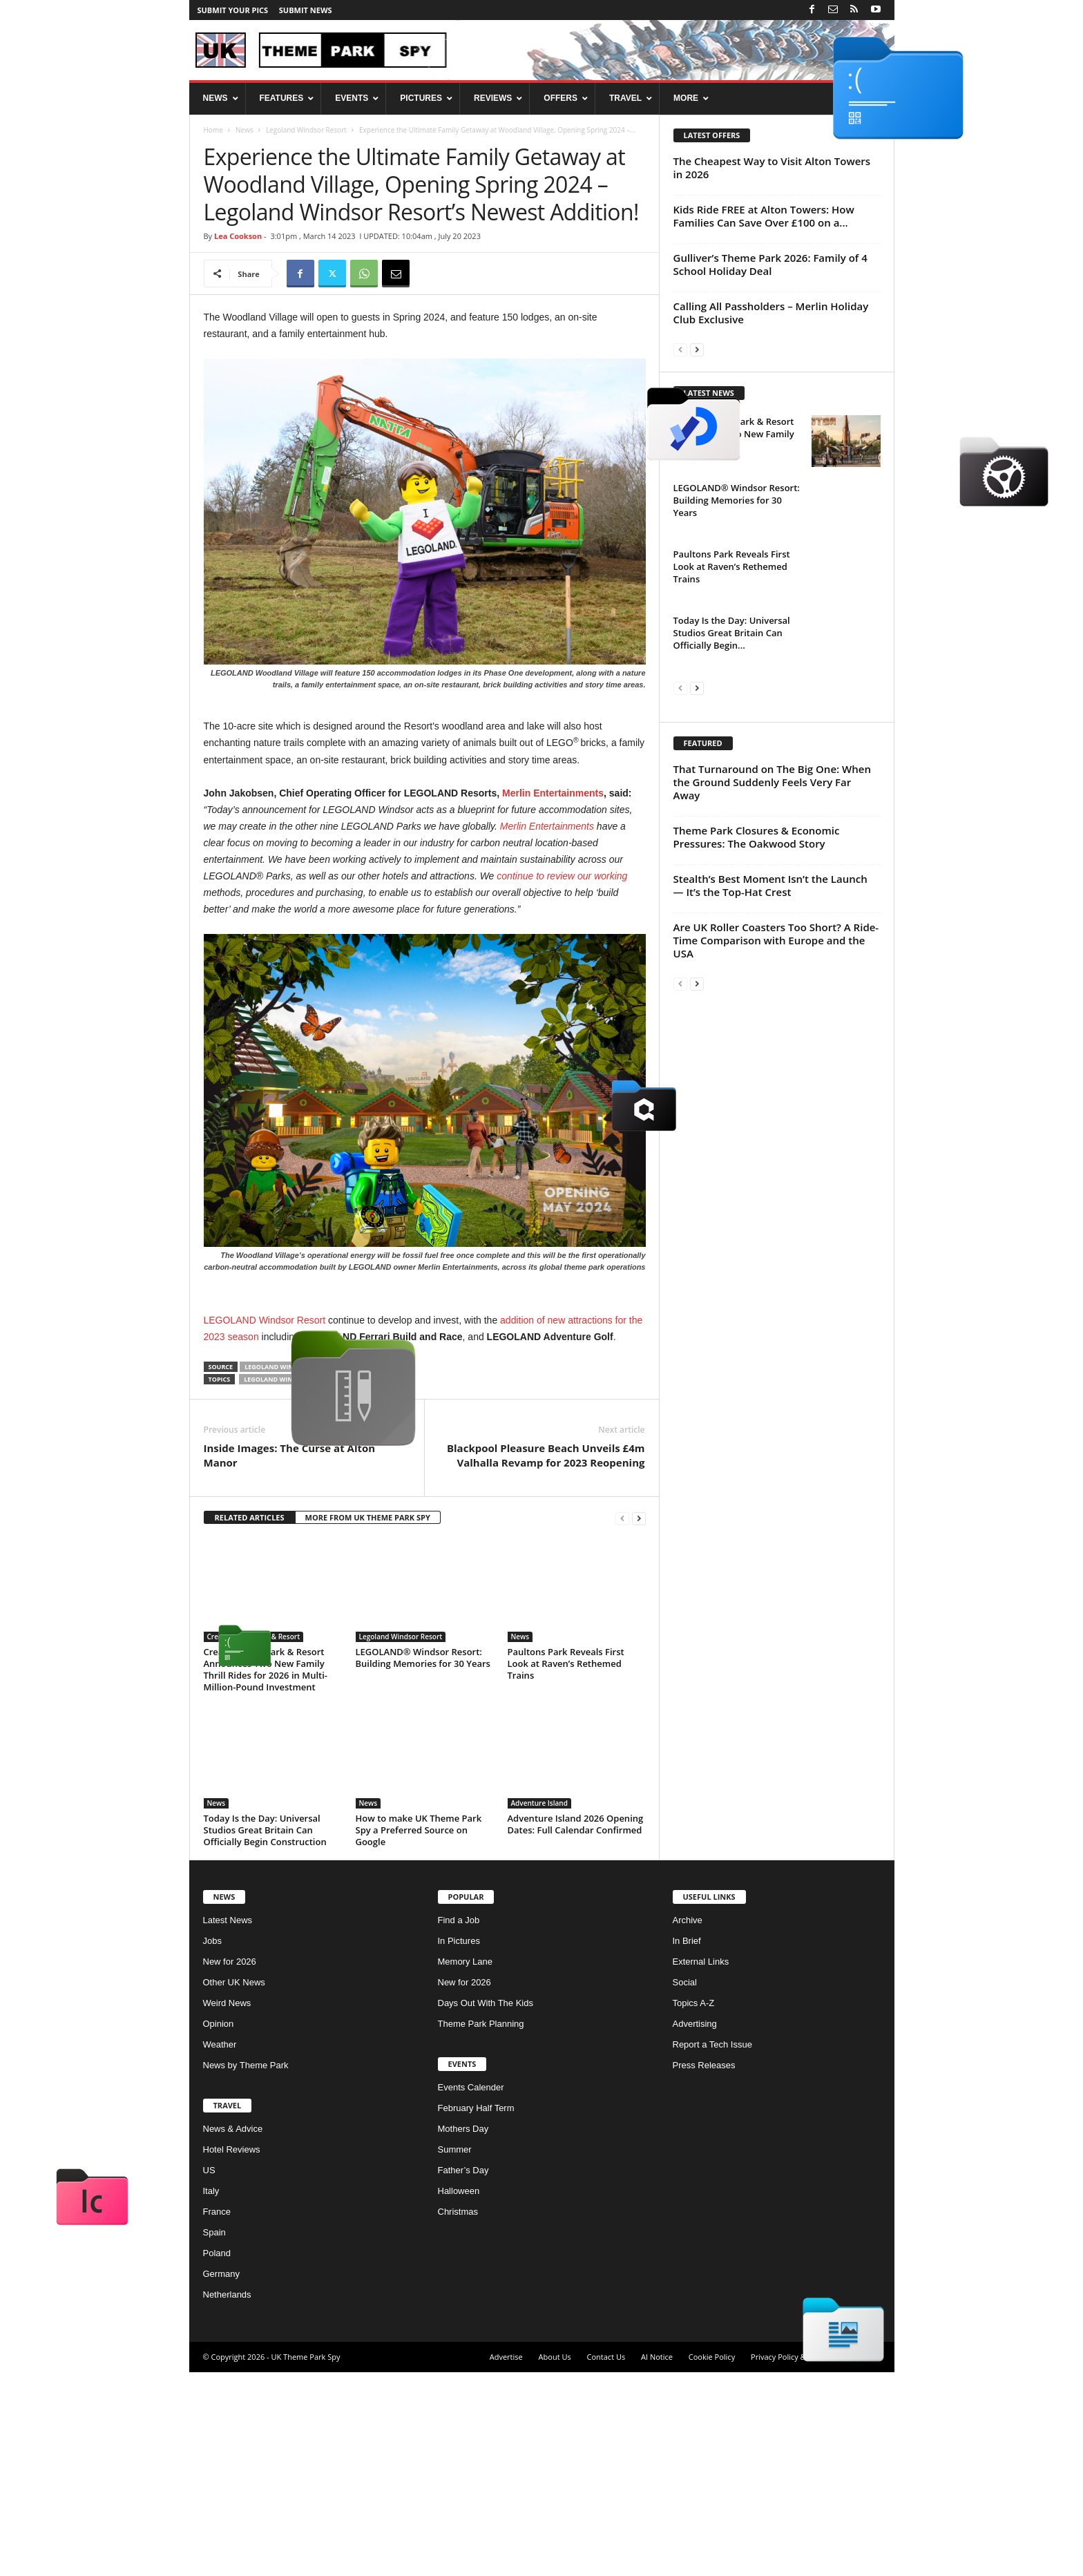  What do you see at coordinates (353, 1388) in the screenshot?
I see `access your templates folder` at bounding box center [353, 1388].